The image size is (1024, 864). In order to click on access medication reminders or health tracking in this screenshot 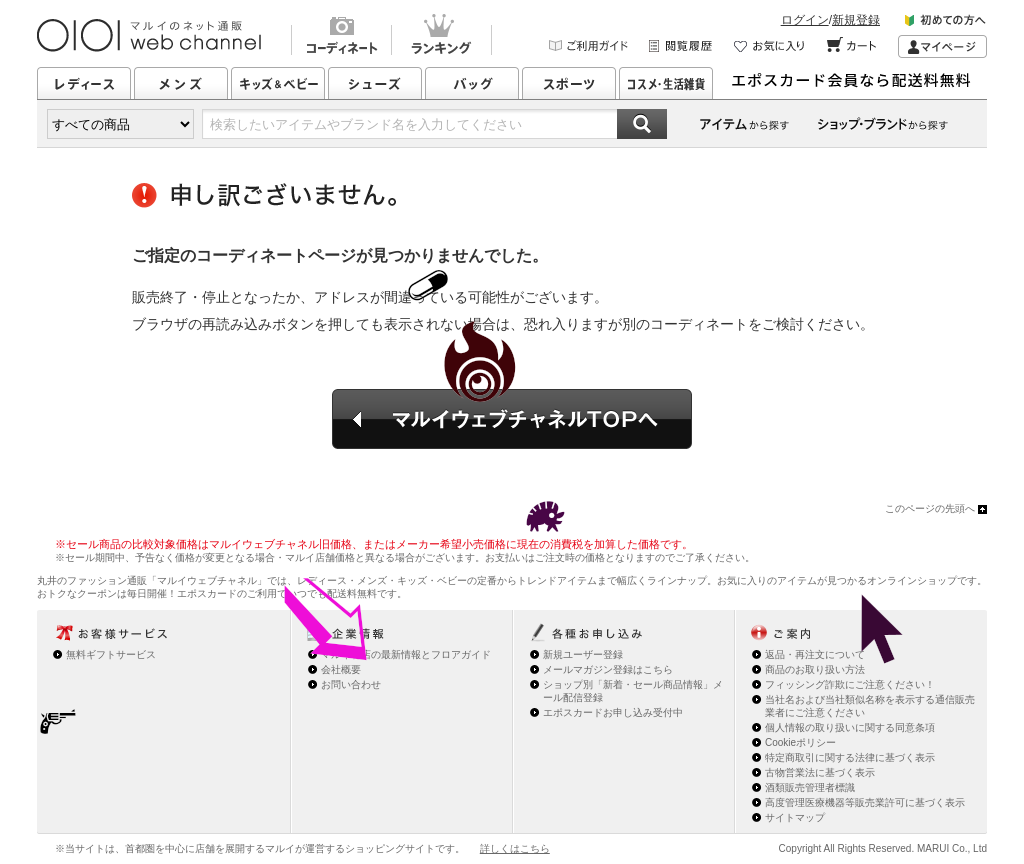, I will do `click(428, 286)`.